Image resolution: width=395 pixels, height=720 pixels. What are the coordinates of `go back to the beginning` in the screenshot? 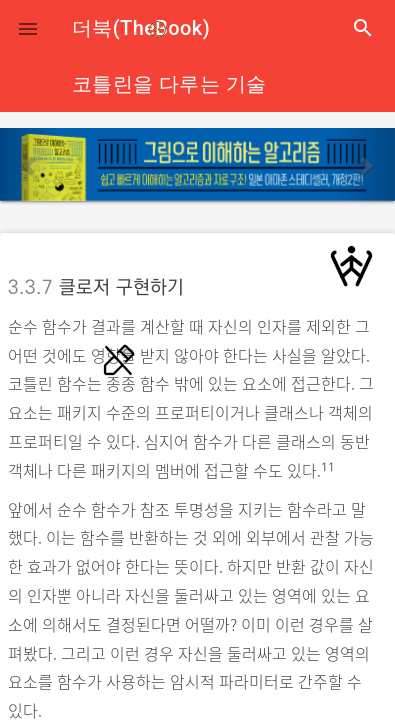 It's located at (157, 29).